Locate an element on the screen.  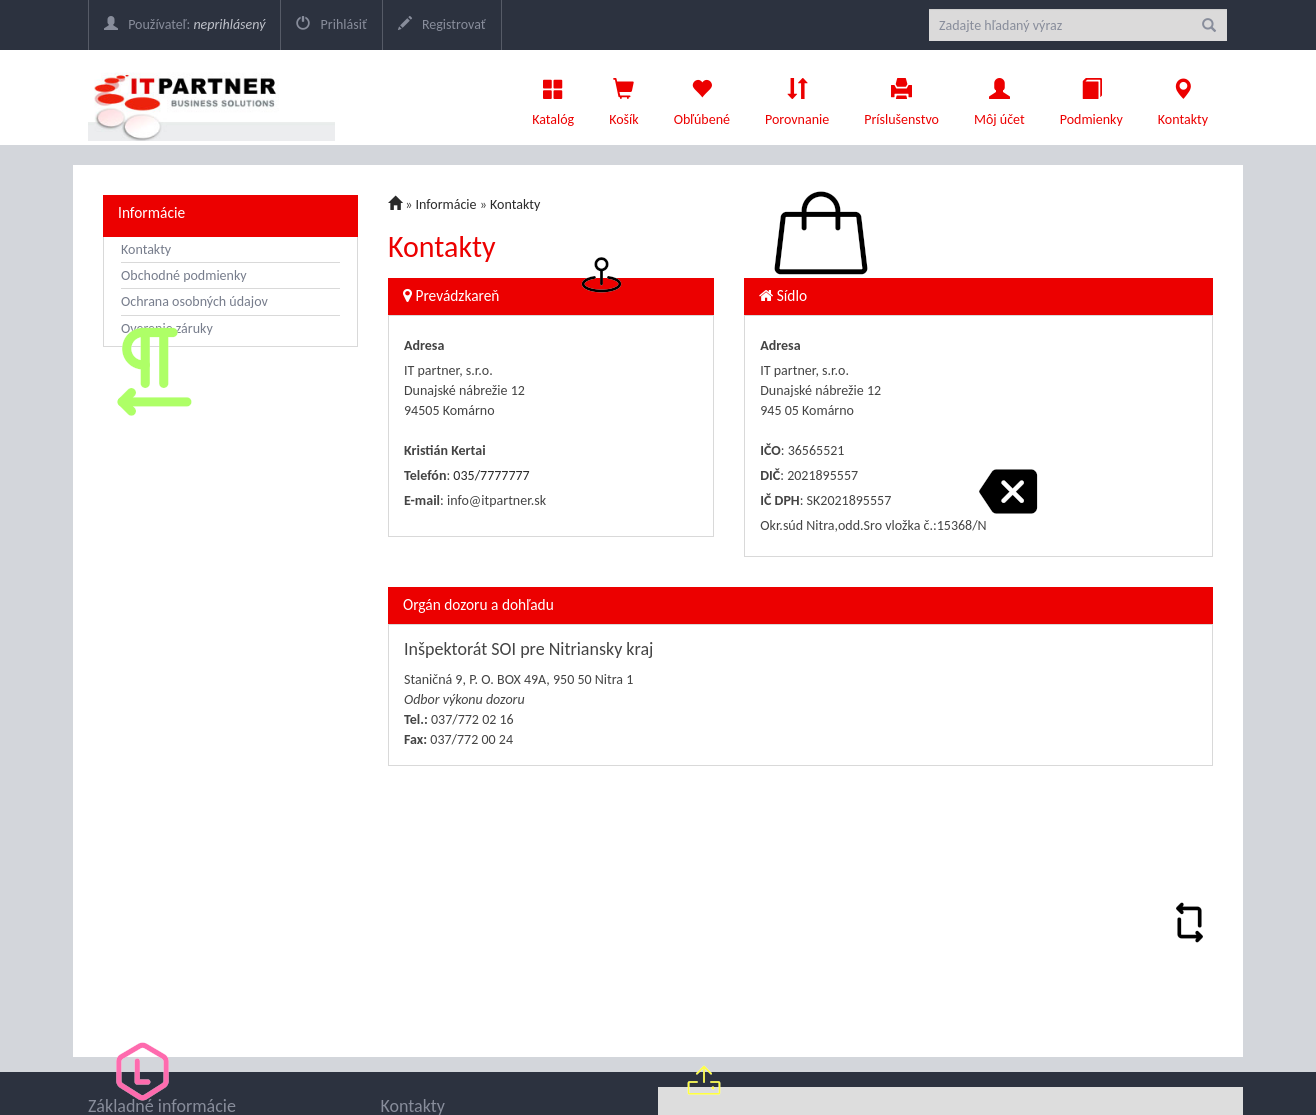
view location area or radius is located at coordinates (601, 275).